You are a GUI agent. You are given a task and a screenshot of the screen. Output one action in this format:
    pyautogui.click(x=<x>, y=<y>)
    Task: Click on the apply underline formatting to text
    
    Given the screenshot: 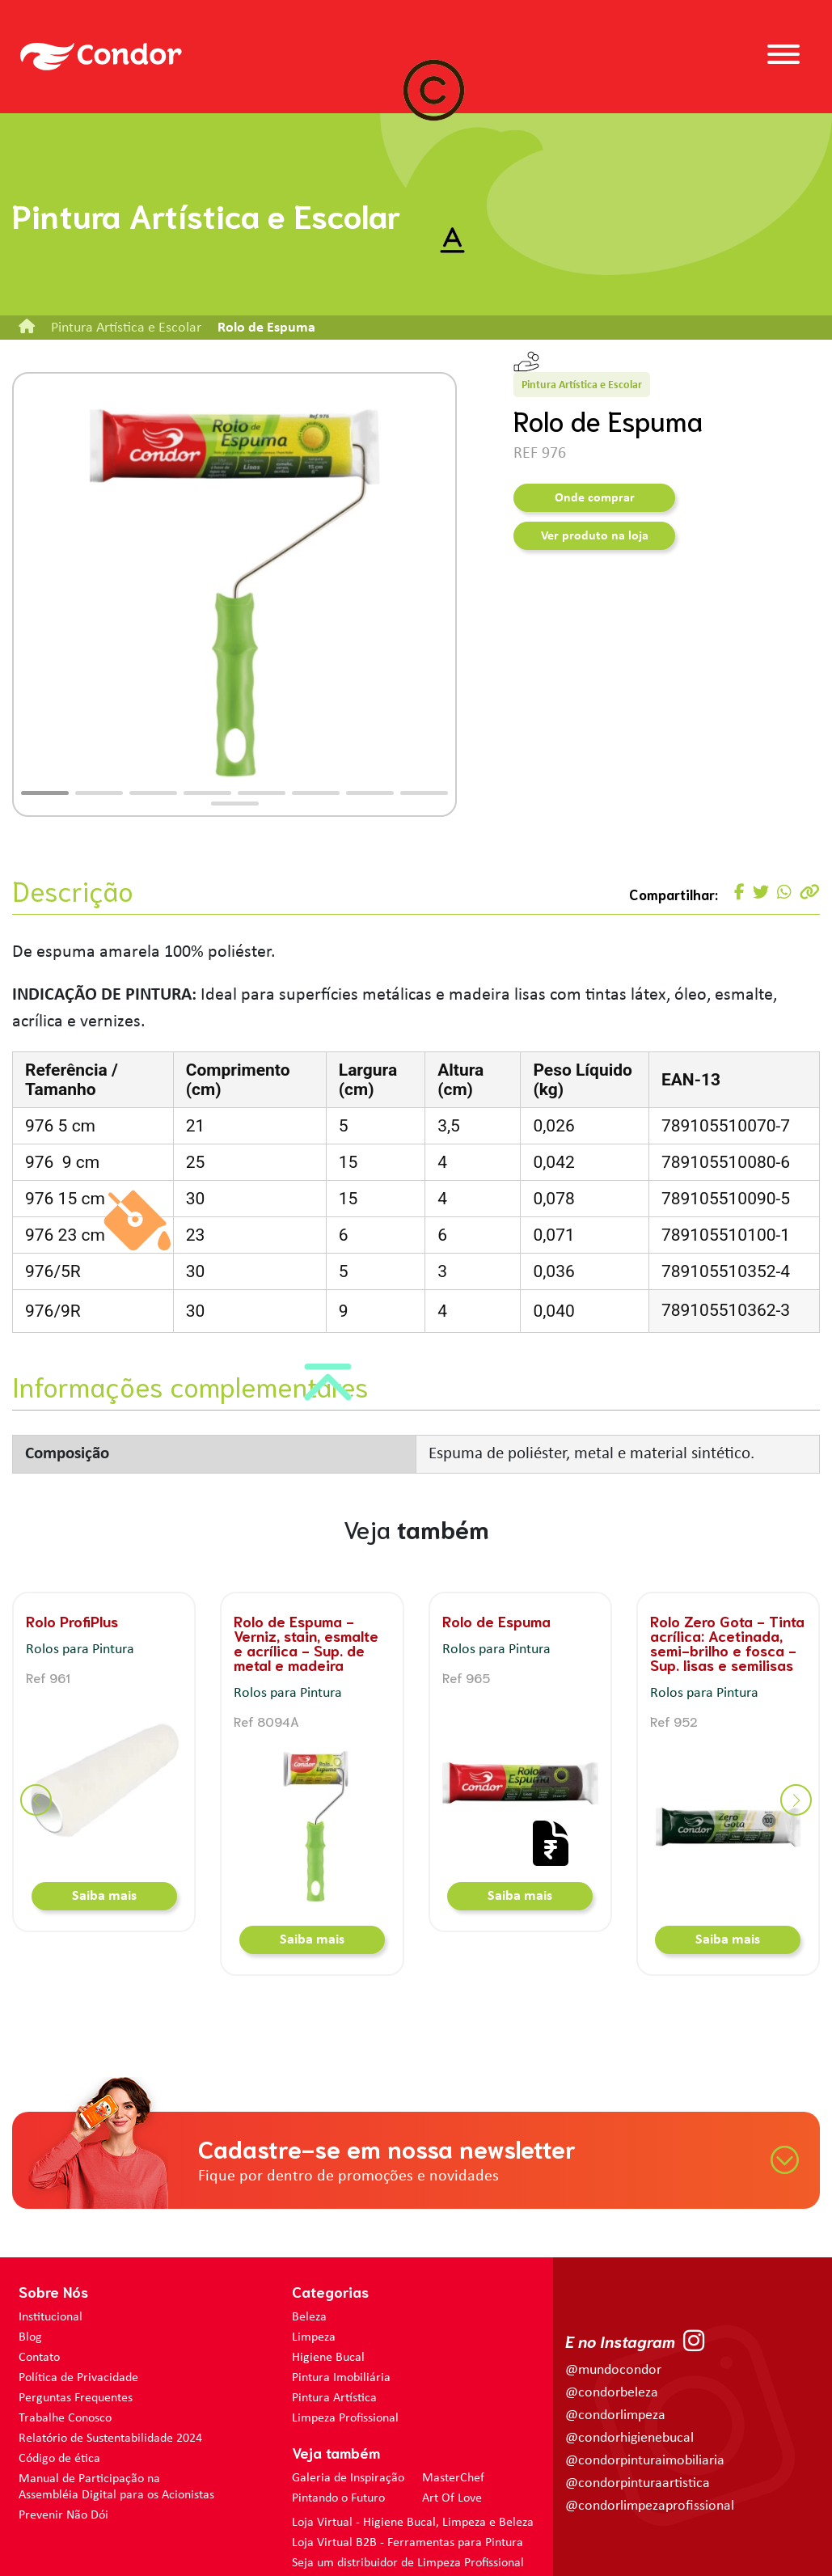 What is the action you would take?
    pyautogui.click(x=452, y=240)
    